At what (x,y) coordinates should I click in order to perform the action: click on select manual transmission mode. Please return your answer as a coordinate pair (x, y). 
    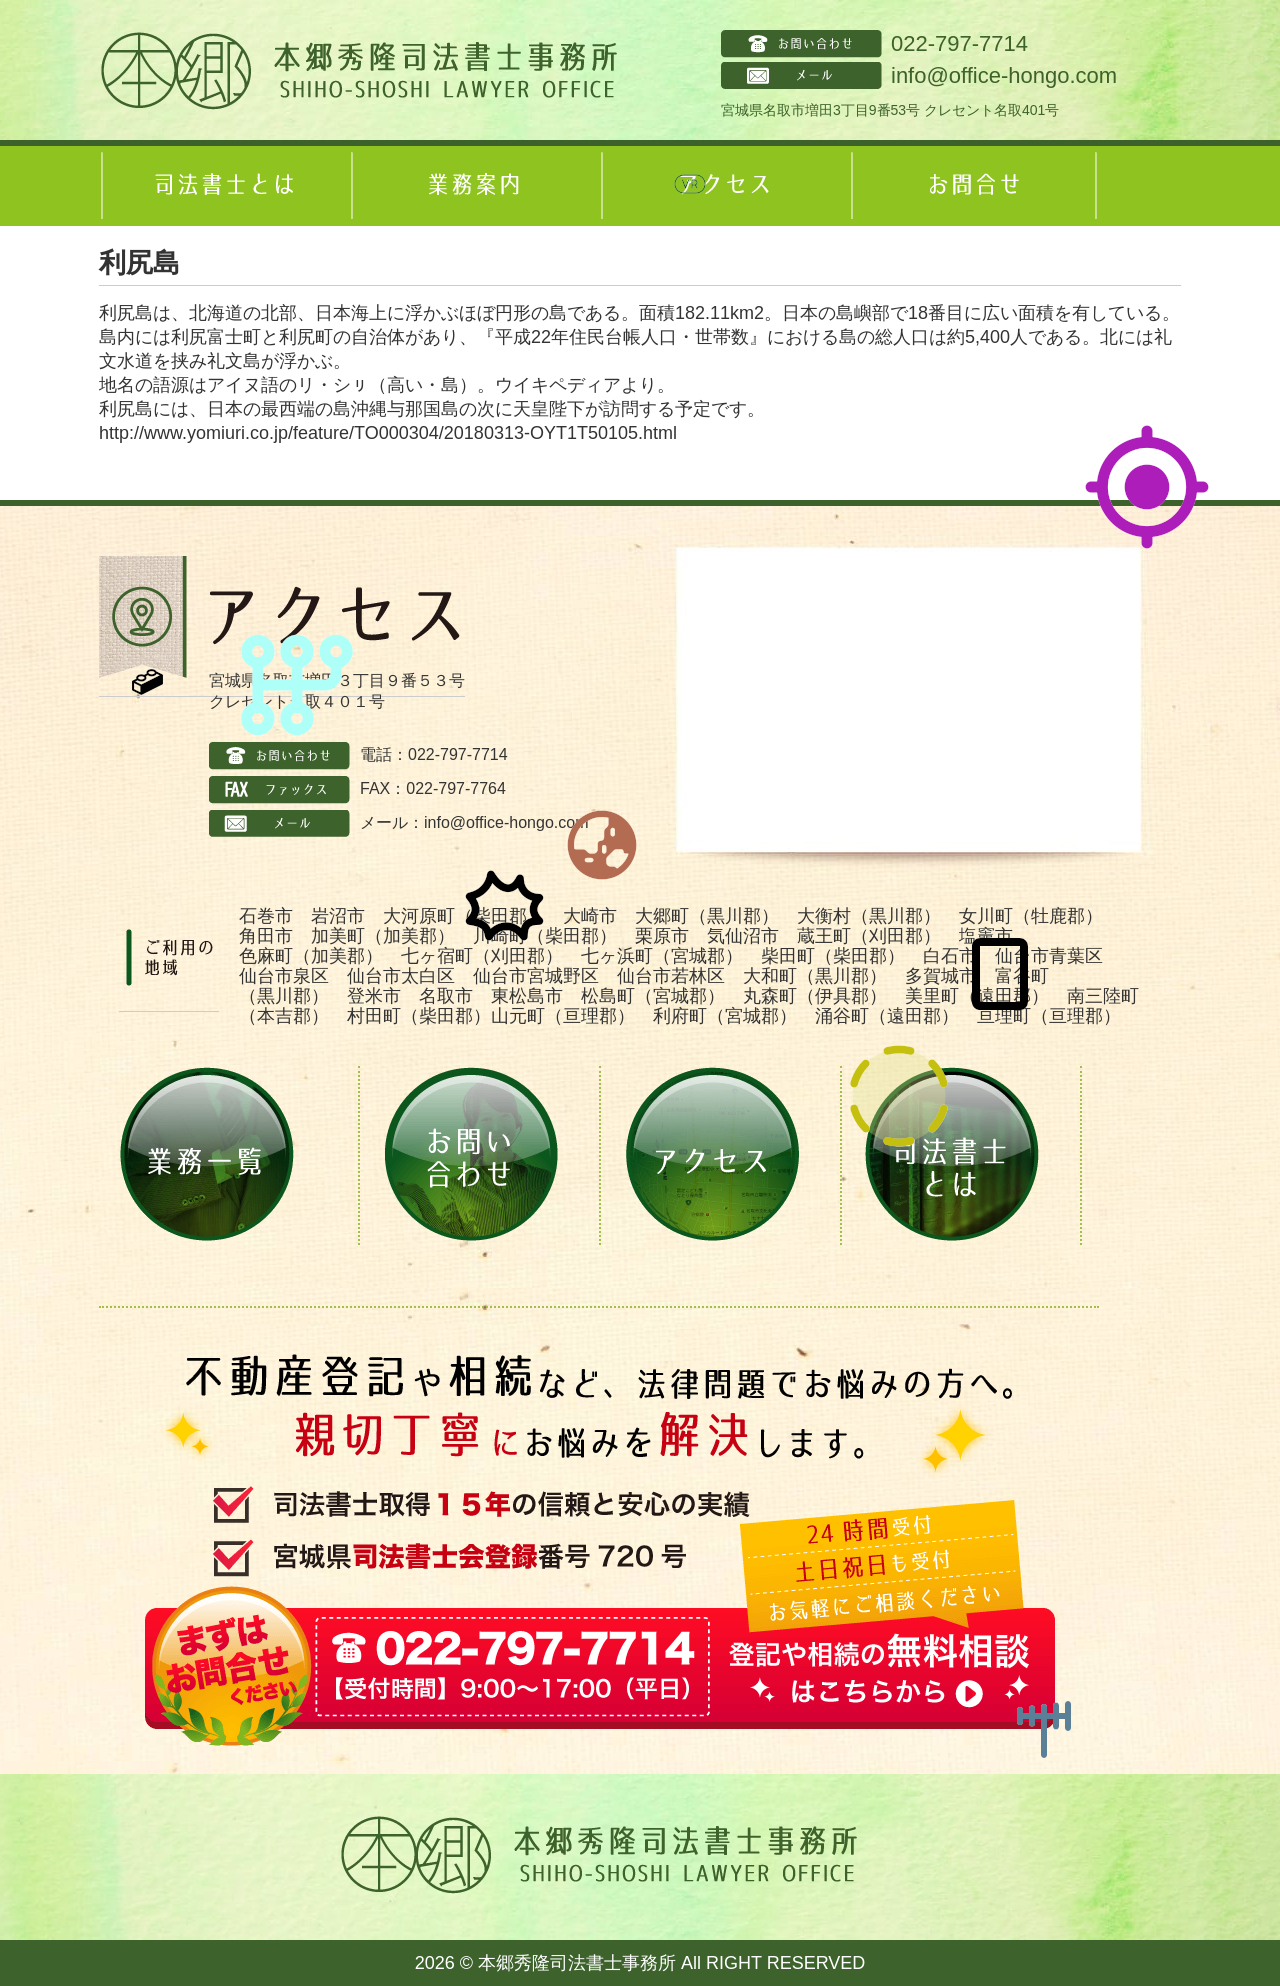
    Looking at the image, I should click on (297, 685).